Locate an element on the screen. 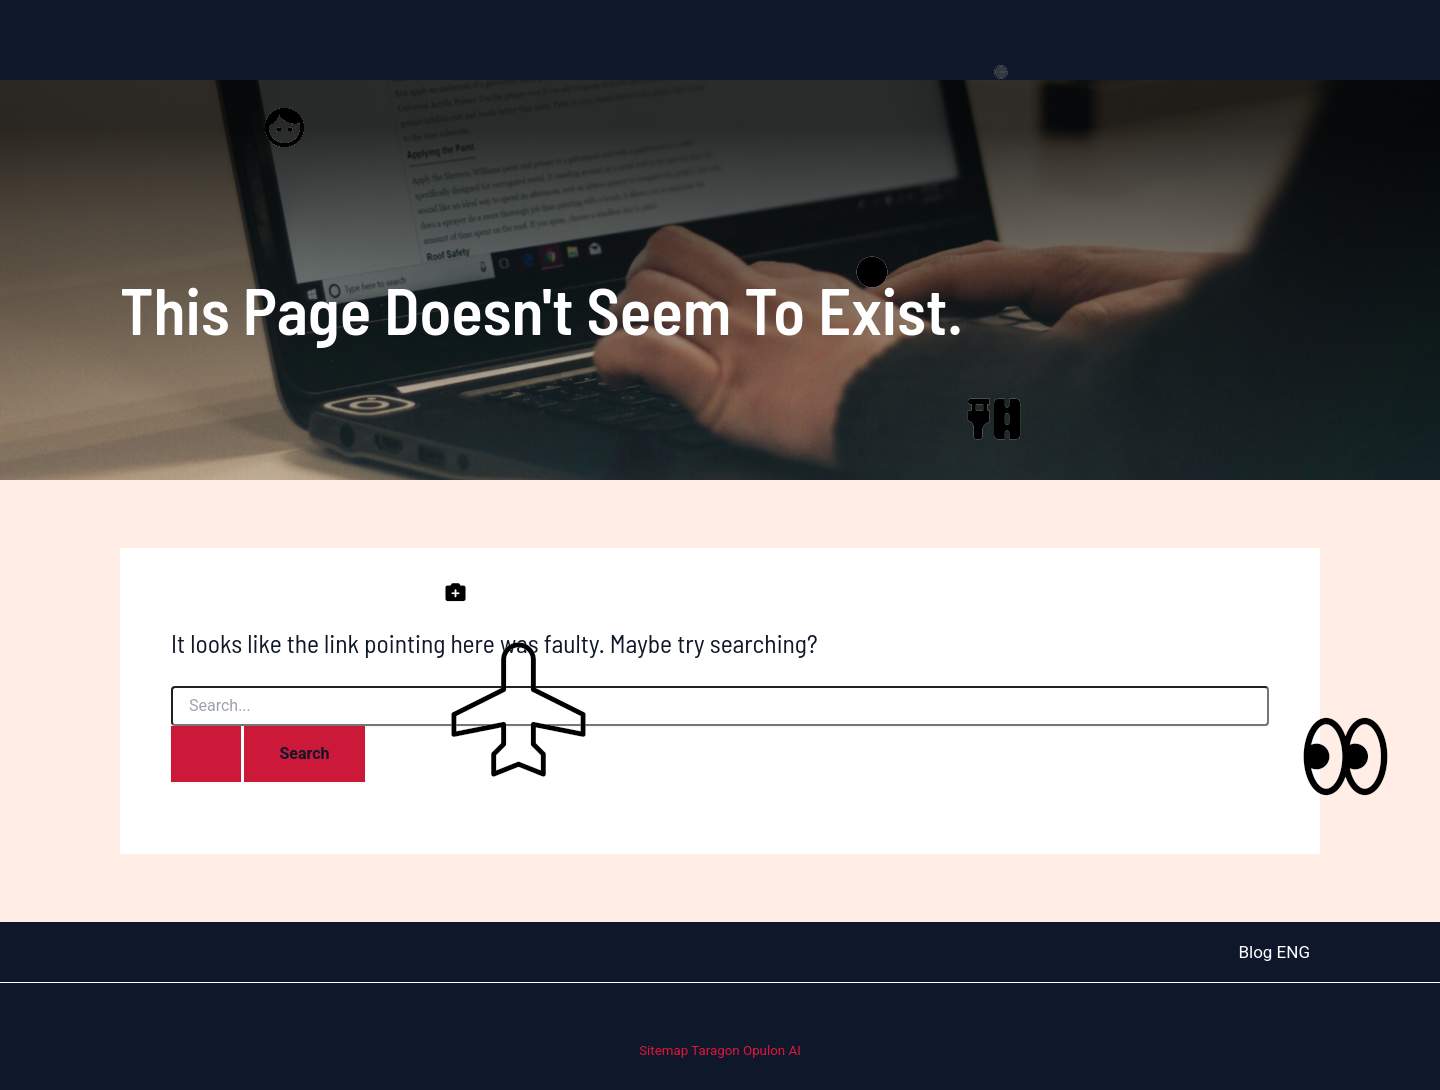 This screenshot has height=1090, width=1440. sign in with Google is located at coordinates (1001, 72).